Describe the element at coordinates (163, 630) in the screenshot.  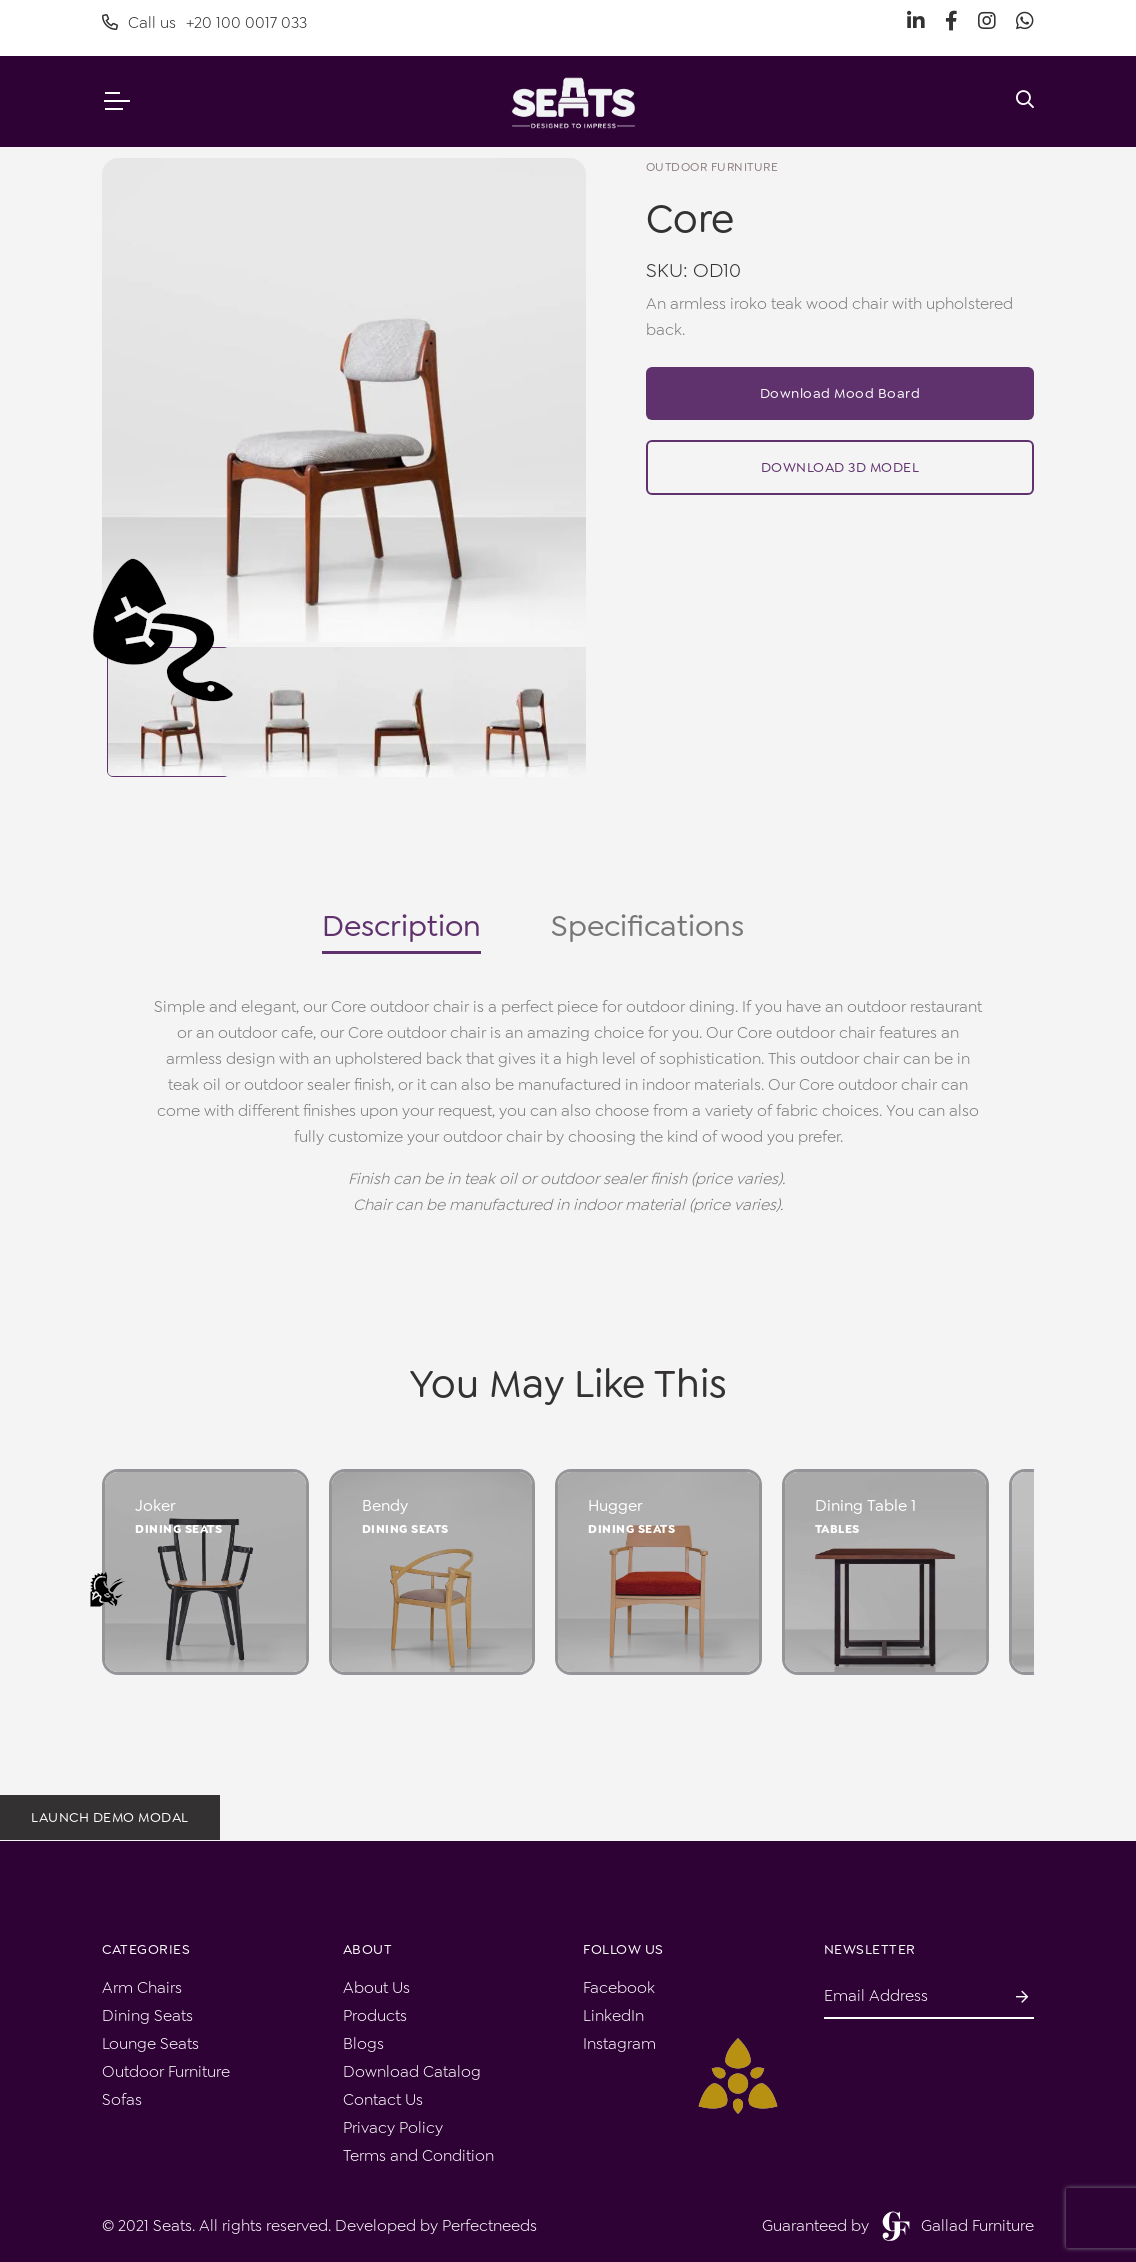
I see `indicates a snake egg hatching in a game` at that location.